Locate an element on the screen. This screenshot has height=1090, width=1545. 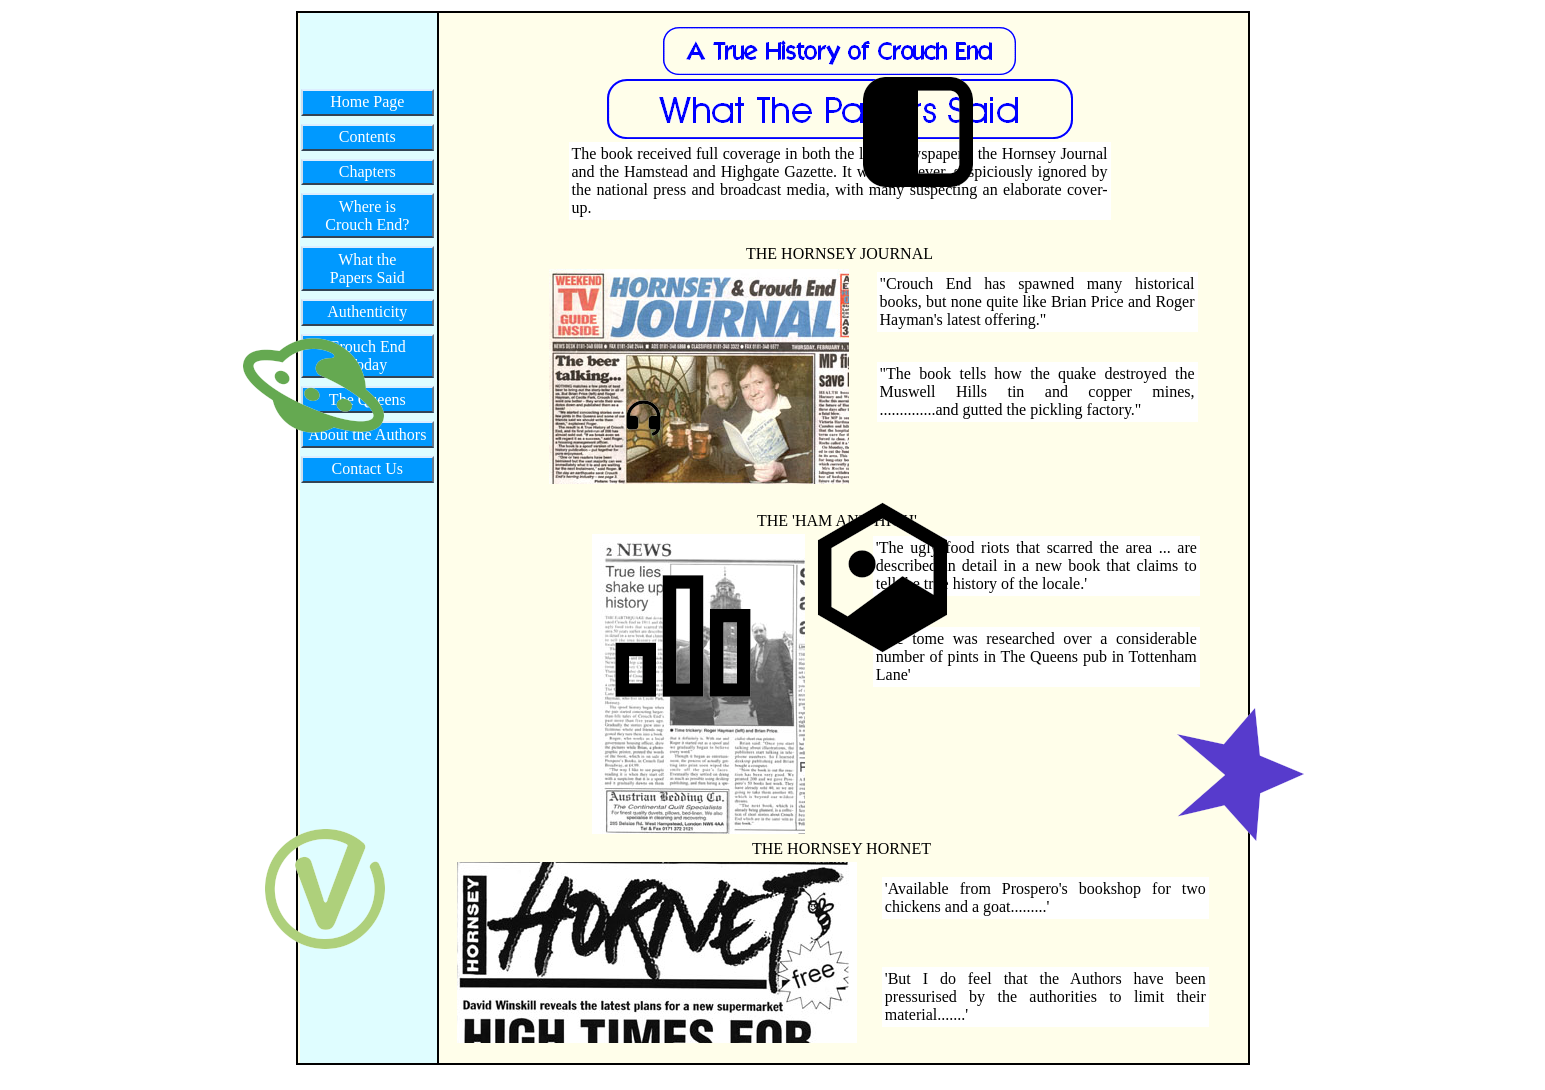
semantic versioning (semver) logo is located at coordinates (325, 889).